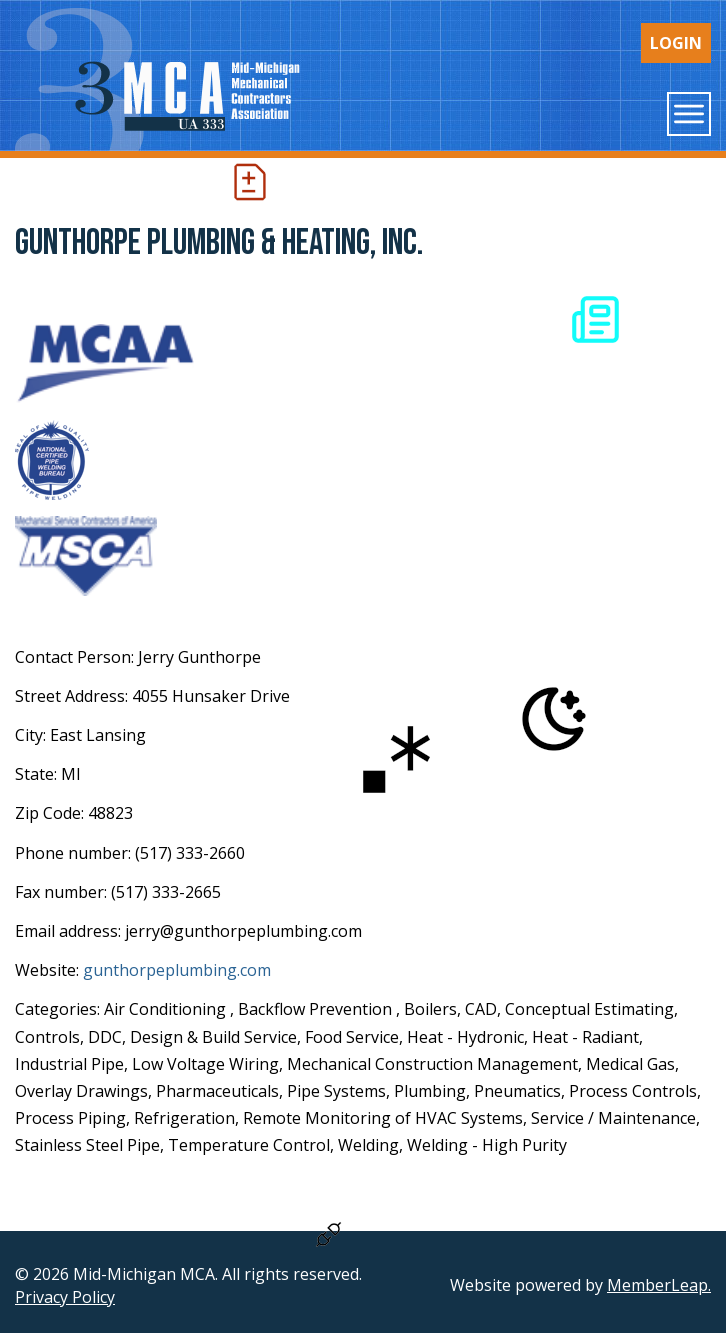  What do you see at coordinates (250, 182) in the screenshot?
I see `request changes on a code review` at bounding box center [250, 182].